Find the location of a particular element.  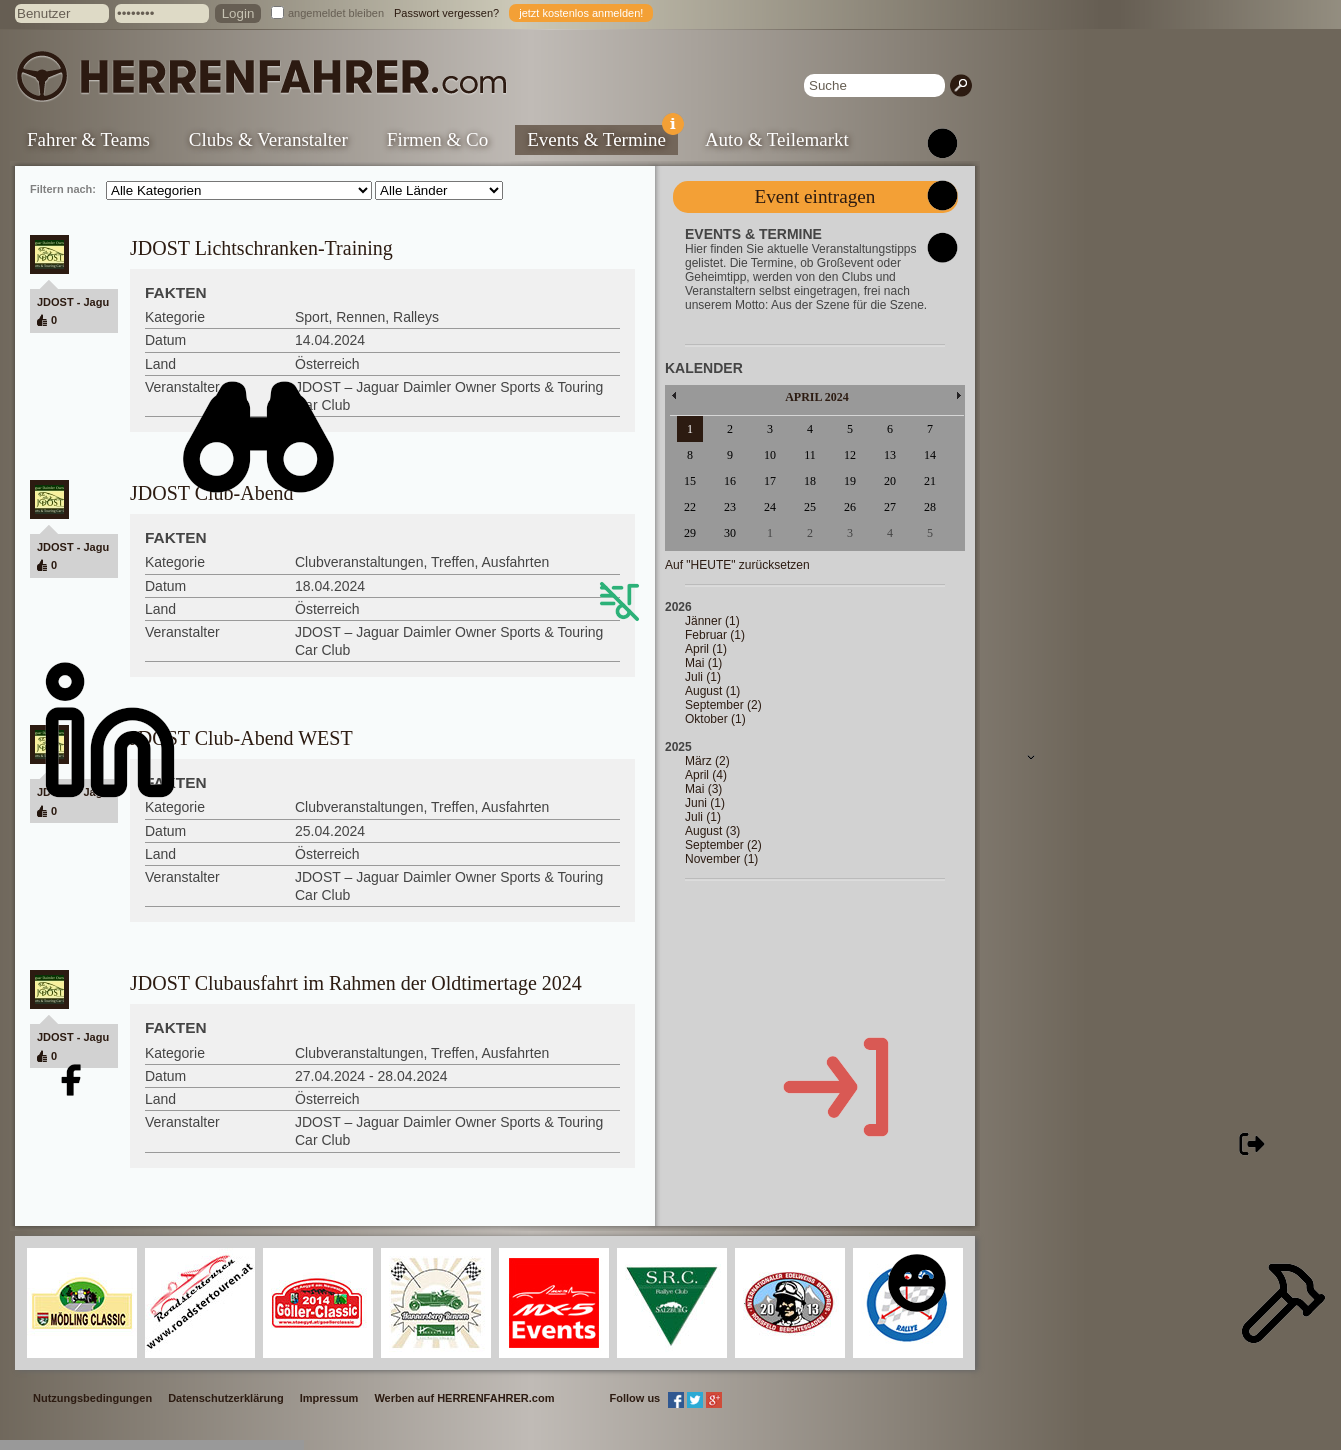

access tools or settings is located at coordinates (1283, 1301).